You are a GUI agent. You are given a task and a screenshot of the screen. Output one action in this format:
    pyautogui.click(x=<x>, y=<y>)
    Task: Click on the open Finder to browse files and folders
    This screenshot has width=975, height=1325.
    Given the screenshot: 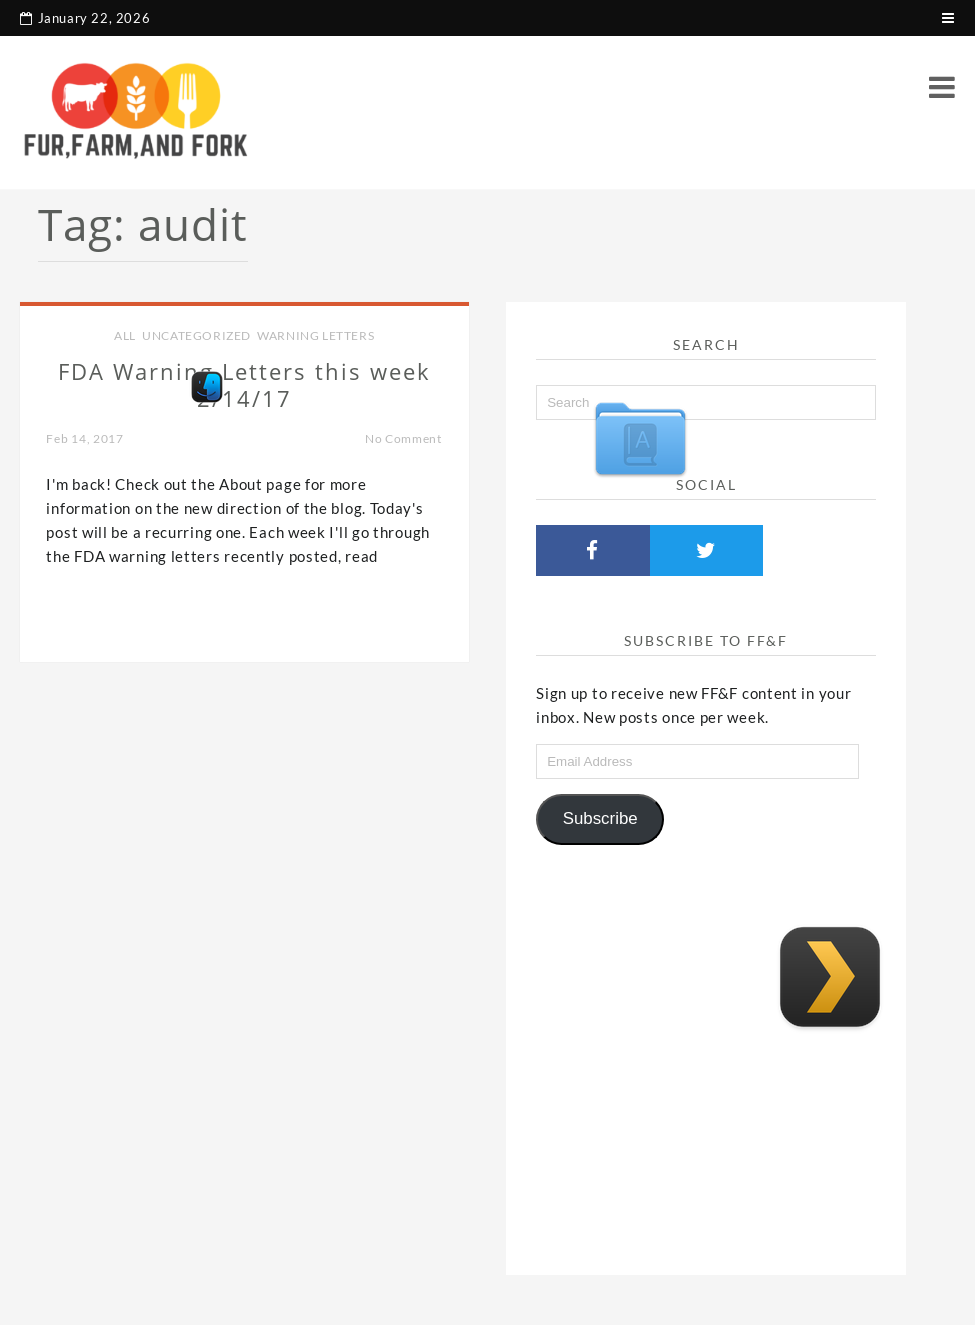 What is the action you would take?
    pyautogui.click(x=207, y=387)
    